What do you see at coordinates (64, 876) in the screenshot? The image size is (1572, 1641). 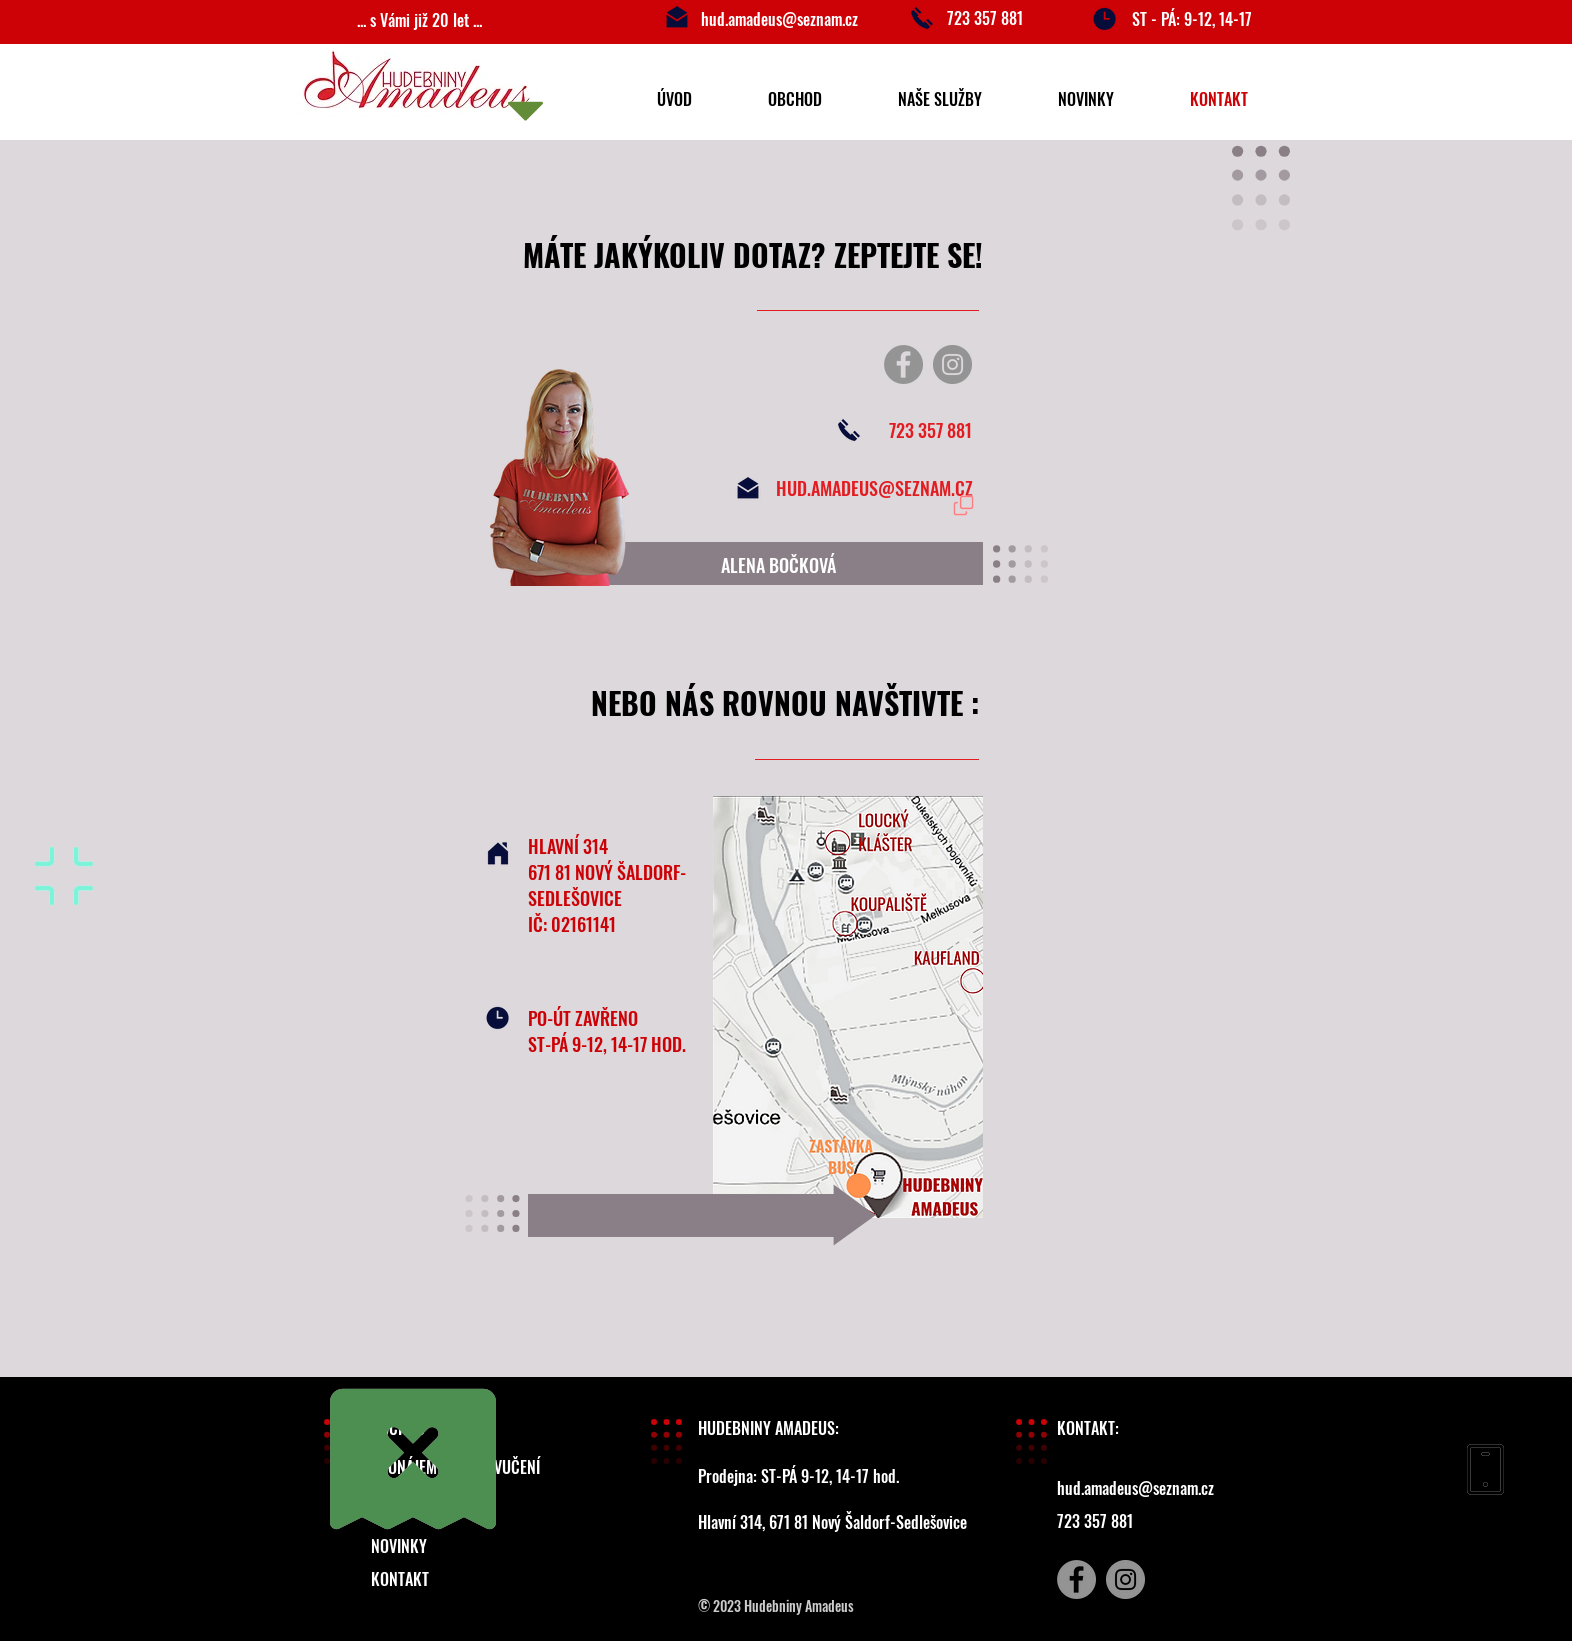 I see `exit fullscreen mode` at bounding box center [64, 876].